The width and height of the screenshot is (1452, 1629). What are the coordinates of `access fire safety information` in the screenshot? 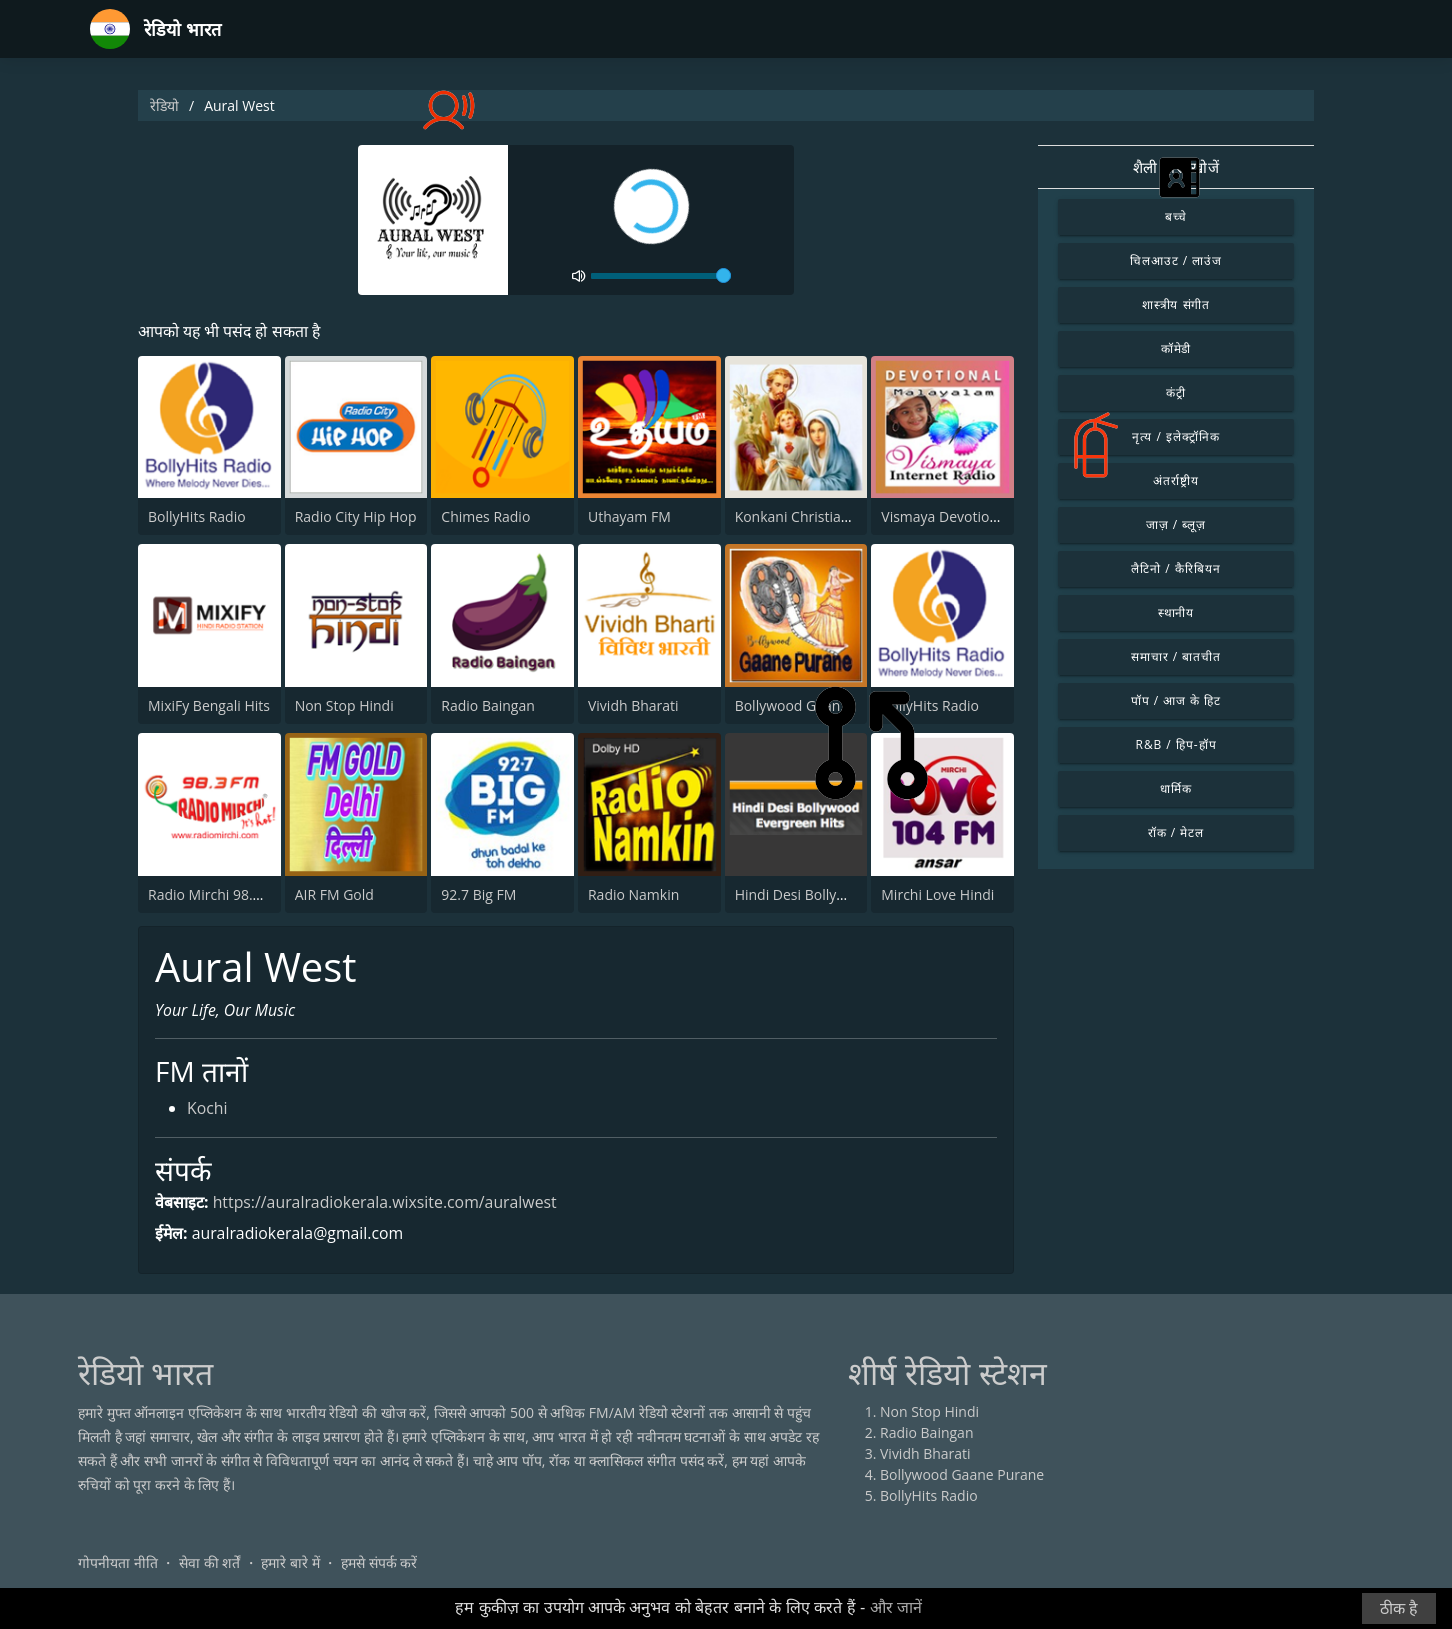 It's located at (1093, 446).